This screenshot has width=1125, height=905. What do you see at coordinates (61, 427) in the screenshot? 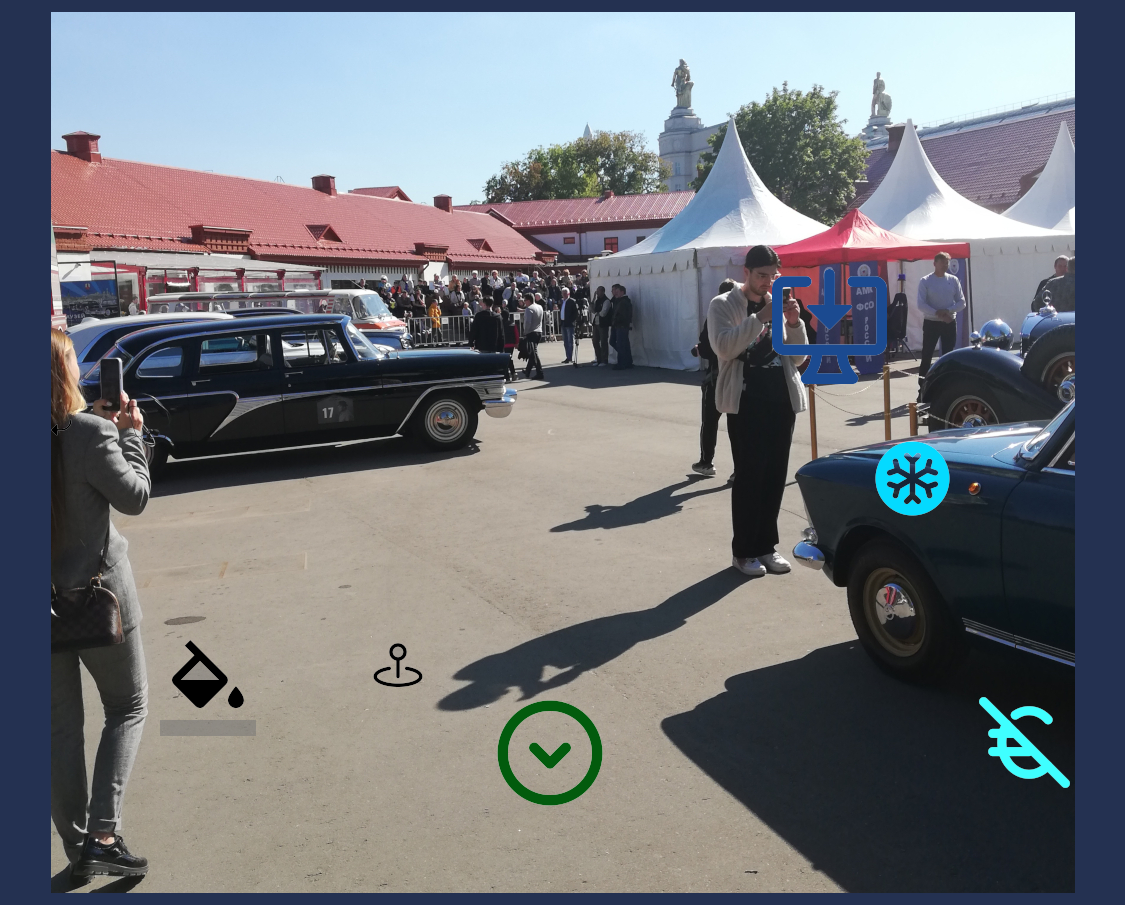
I see `reply to a message` at bounding box center [61, 427].